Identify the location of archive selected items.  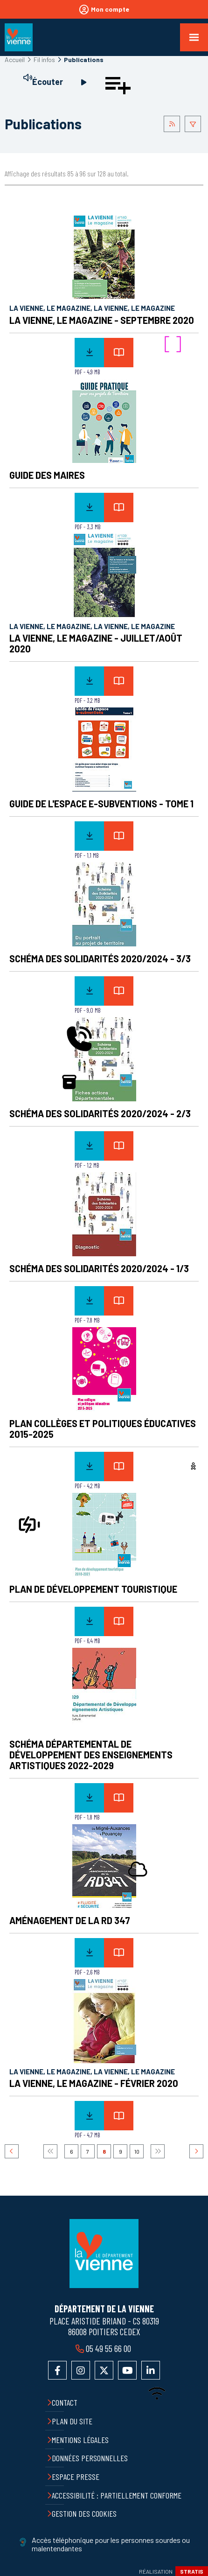
(69, 1082).